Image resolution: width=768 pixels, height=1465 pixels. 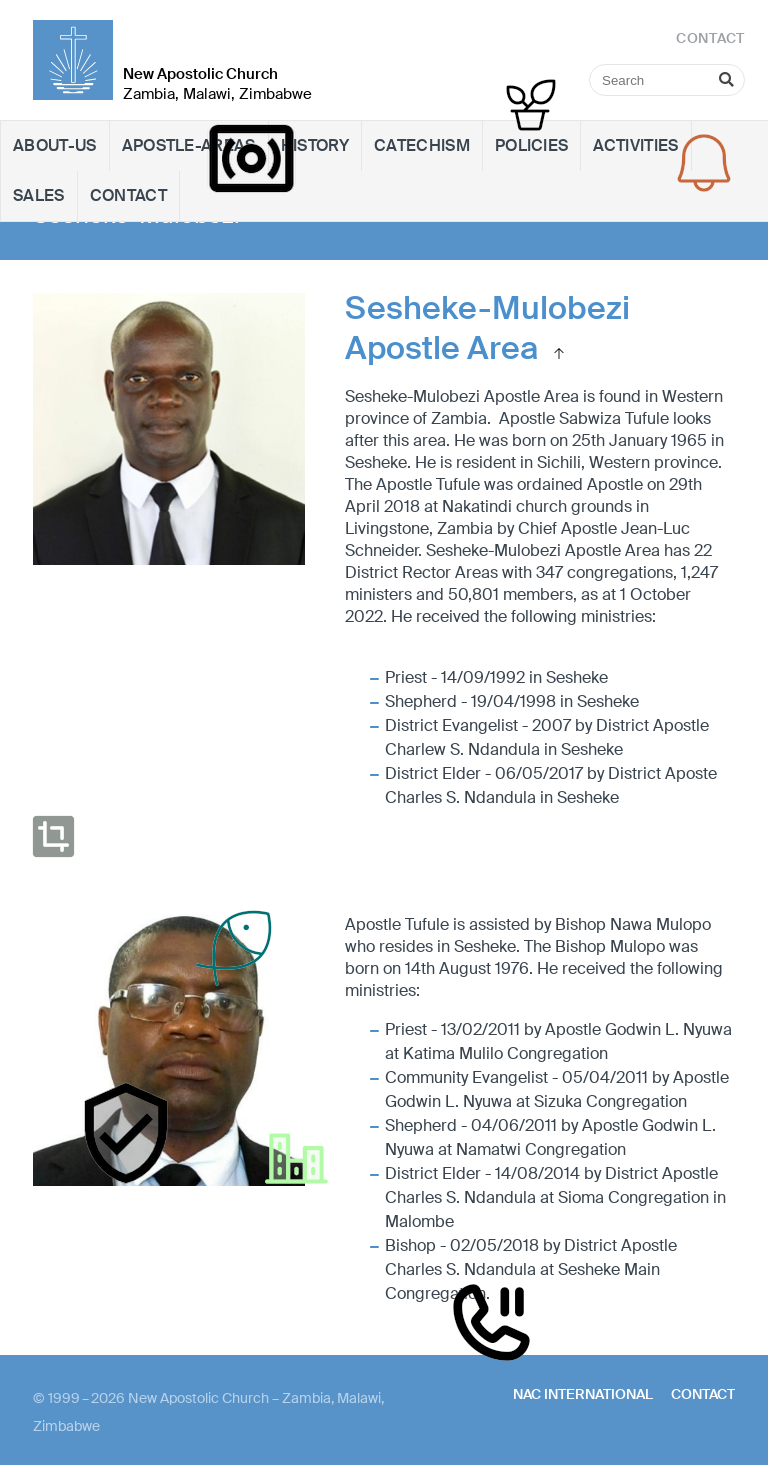 I want to click on enable surround sound audio, so click(x=251, y=158).